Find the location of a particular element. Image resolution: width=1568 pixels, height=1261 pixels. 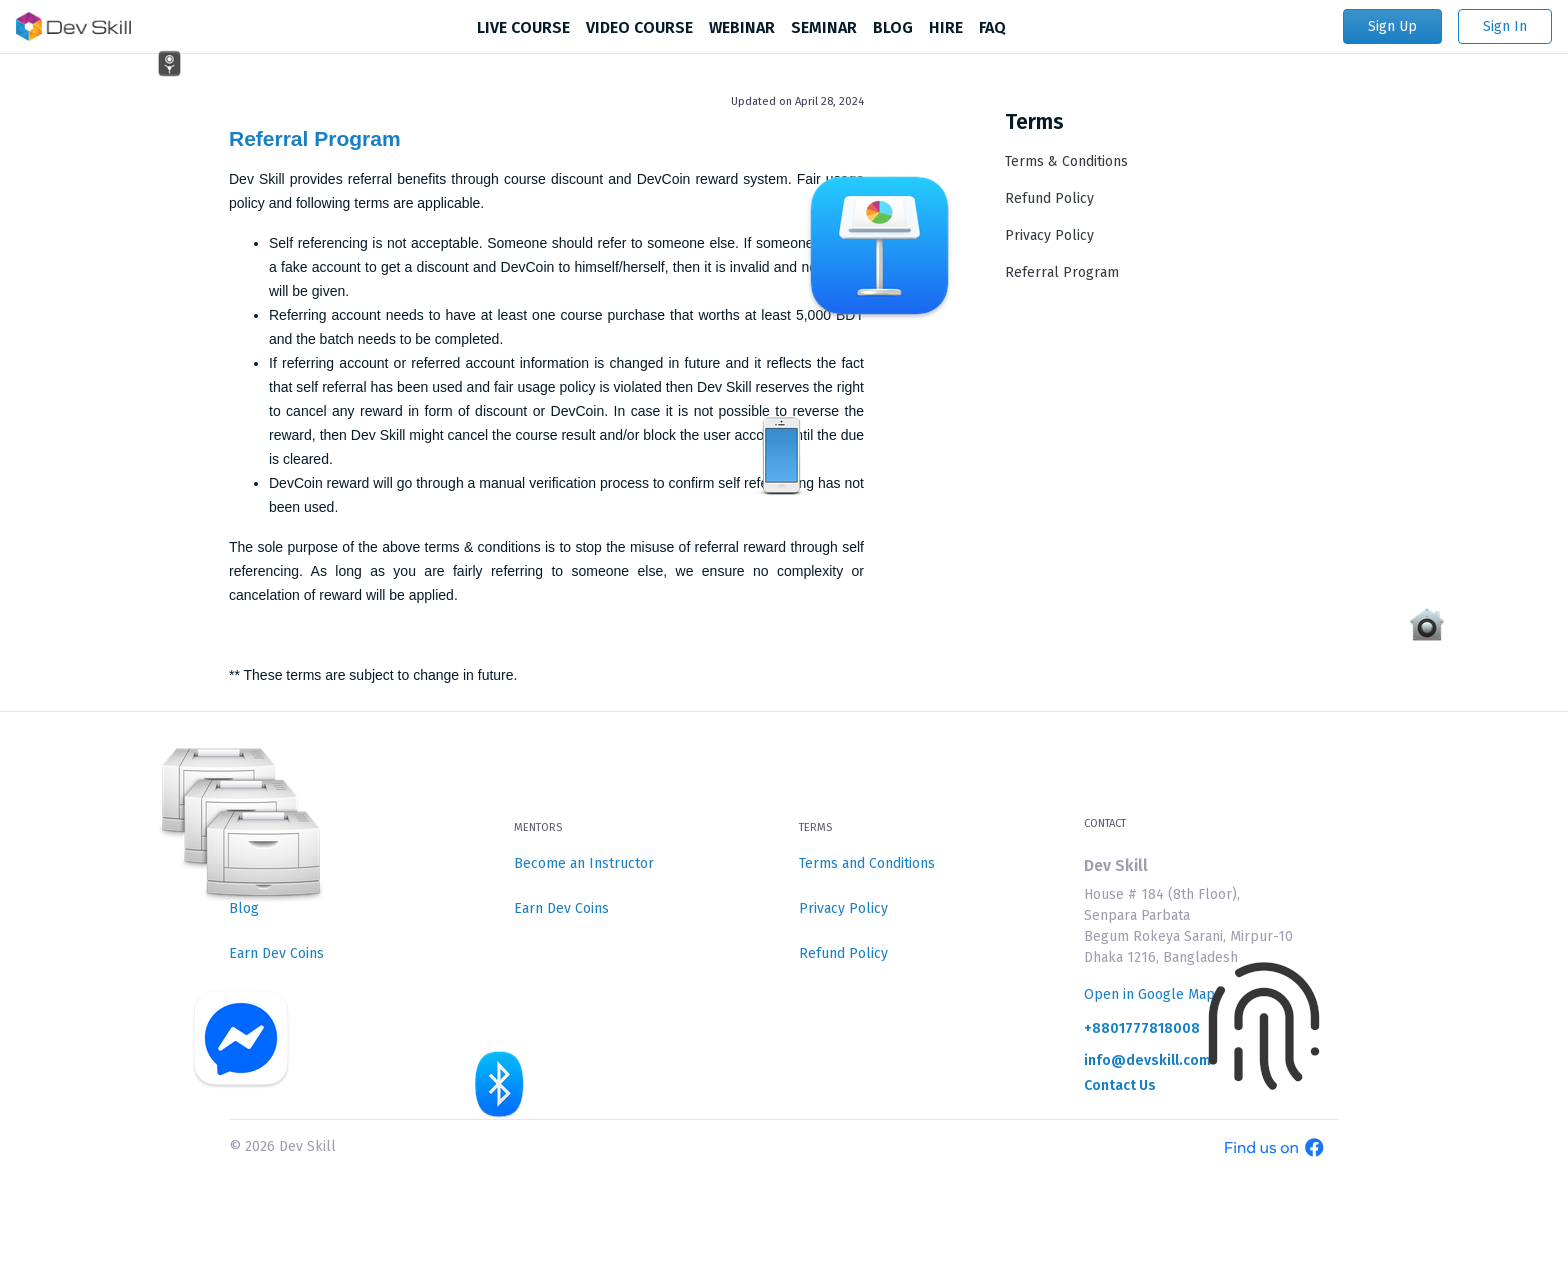

archive selected email messages is located at coordinates (169, 63).